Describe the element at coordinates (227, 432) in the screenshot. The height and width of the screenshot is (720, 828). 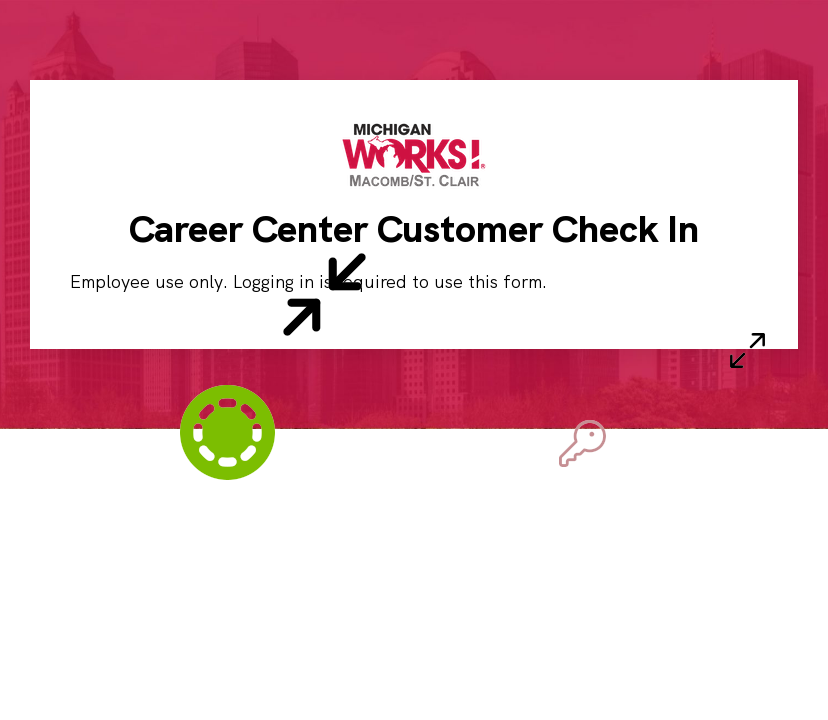
I see `draft issue in your activity feed` at that location.